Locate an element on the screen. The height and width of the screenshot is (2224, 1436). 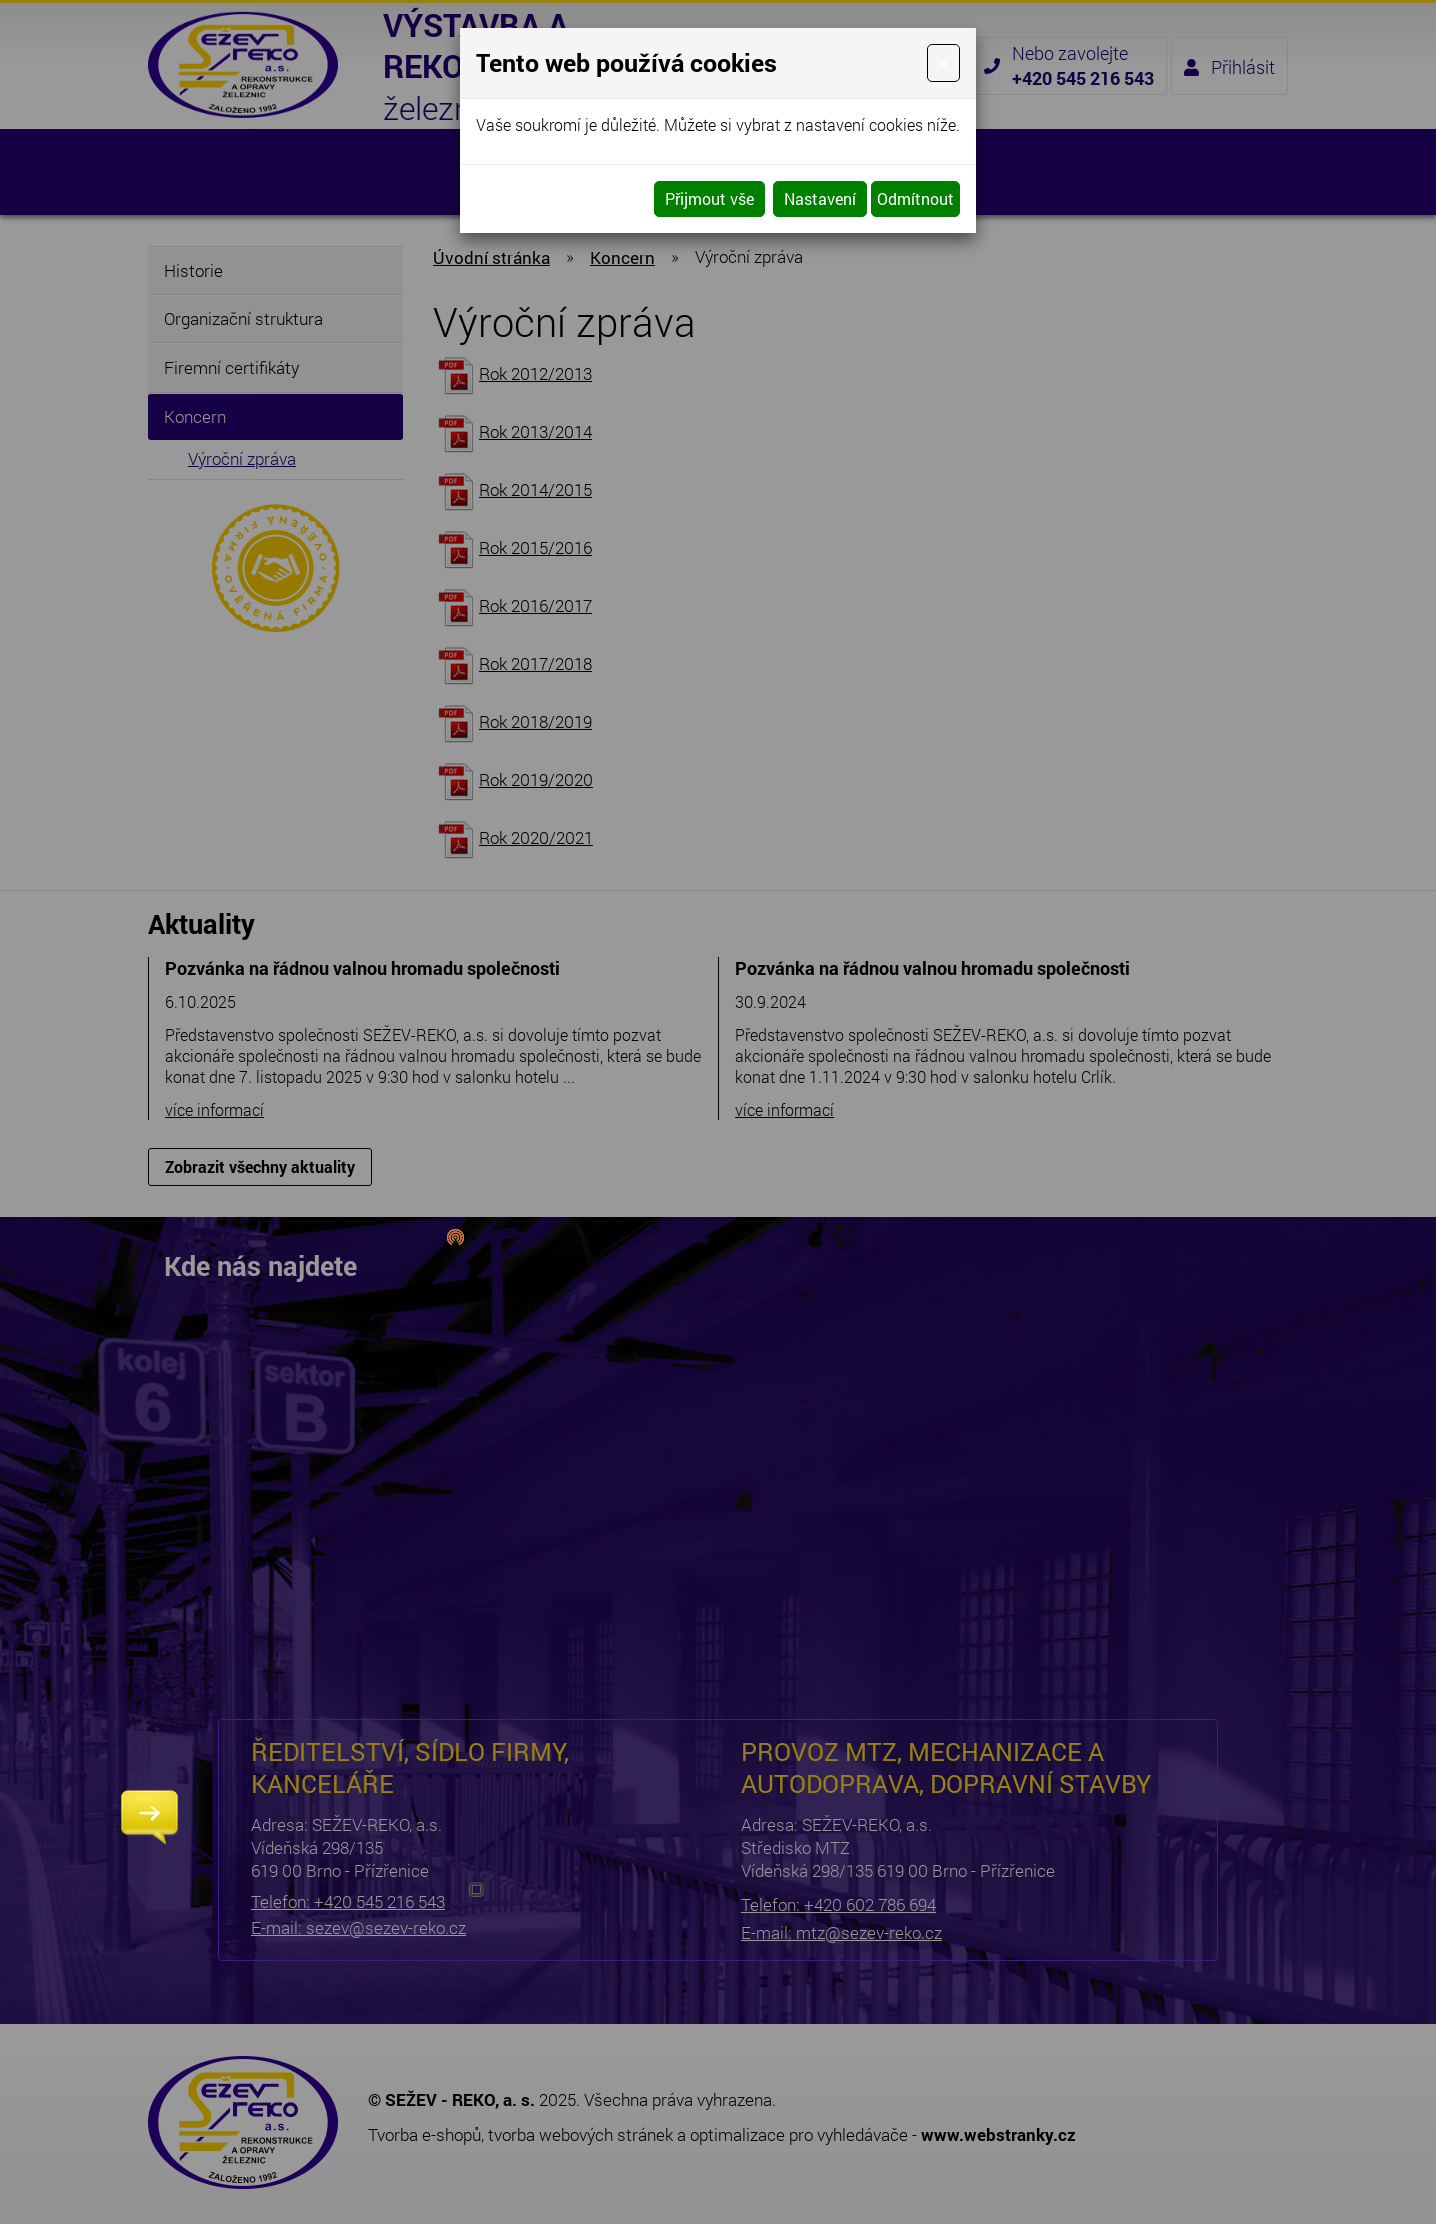
connect to a network server is located at coordinates (455, 1237).